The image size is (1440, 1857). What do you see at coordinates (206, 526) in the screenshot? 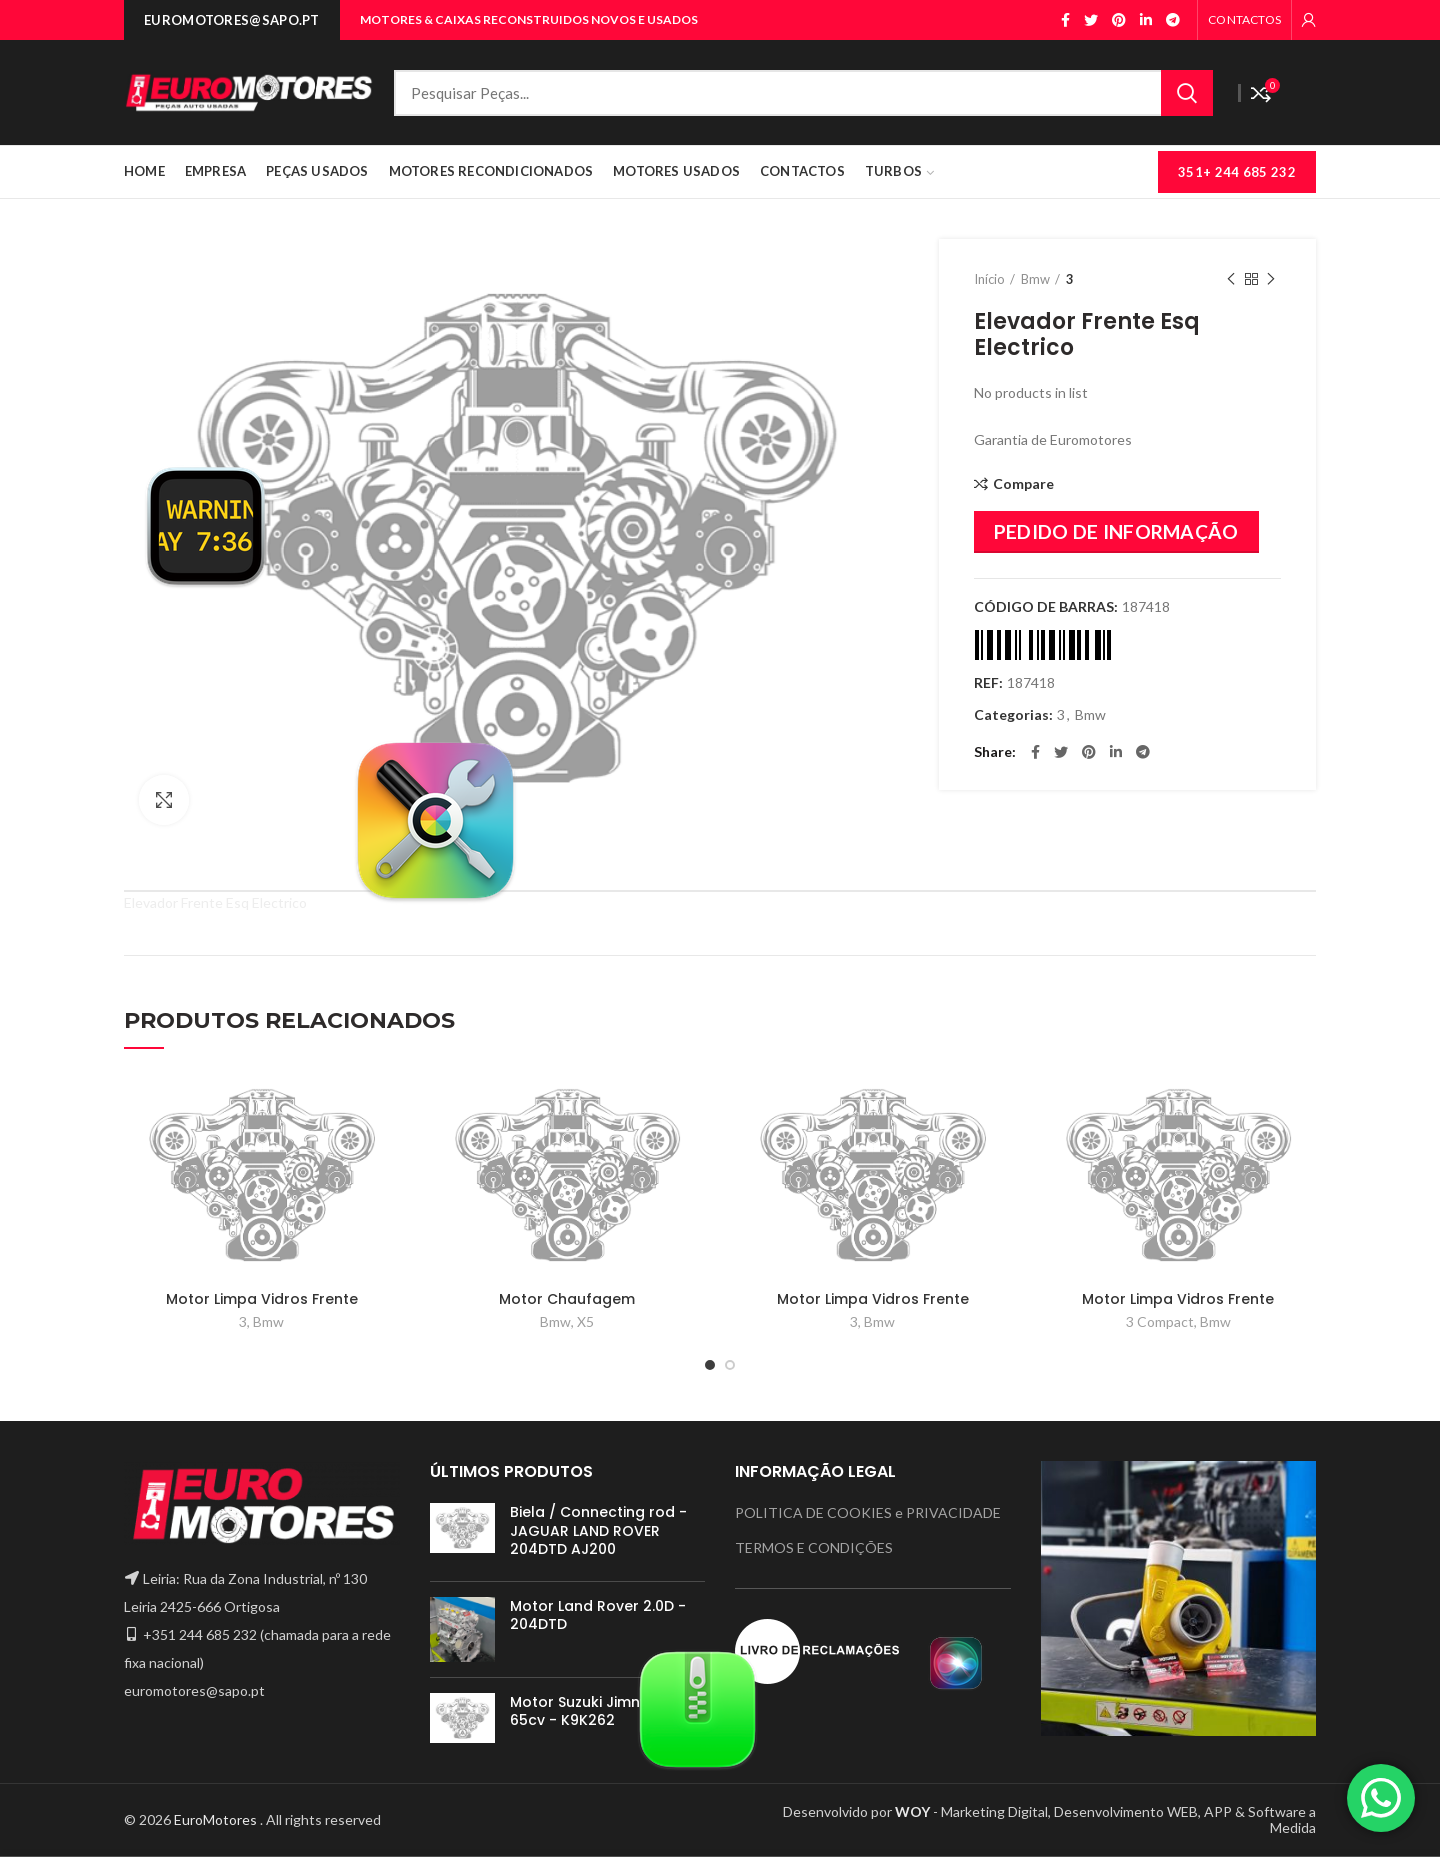
I see `open the console app to view system logs` at bounding box center [206, 526].